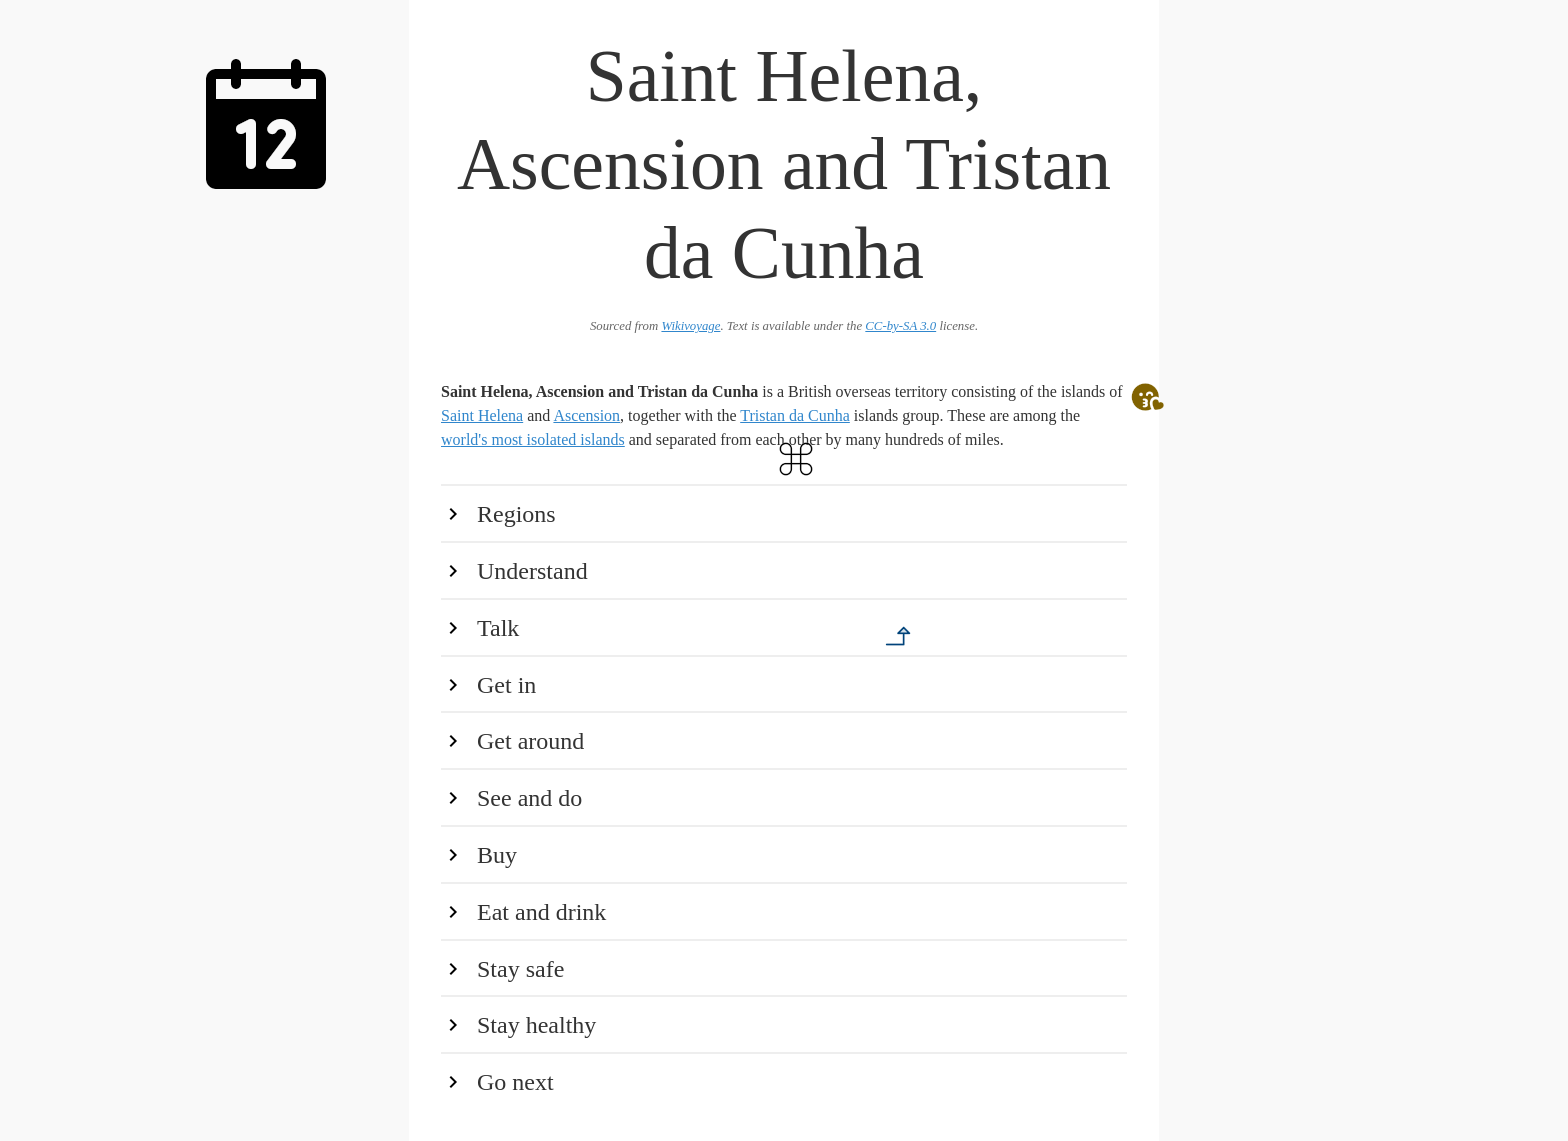 The width and height of the screenshot is (1568, 1141). I want to click on redirect or forward content upward, so click(899, 637).